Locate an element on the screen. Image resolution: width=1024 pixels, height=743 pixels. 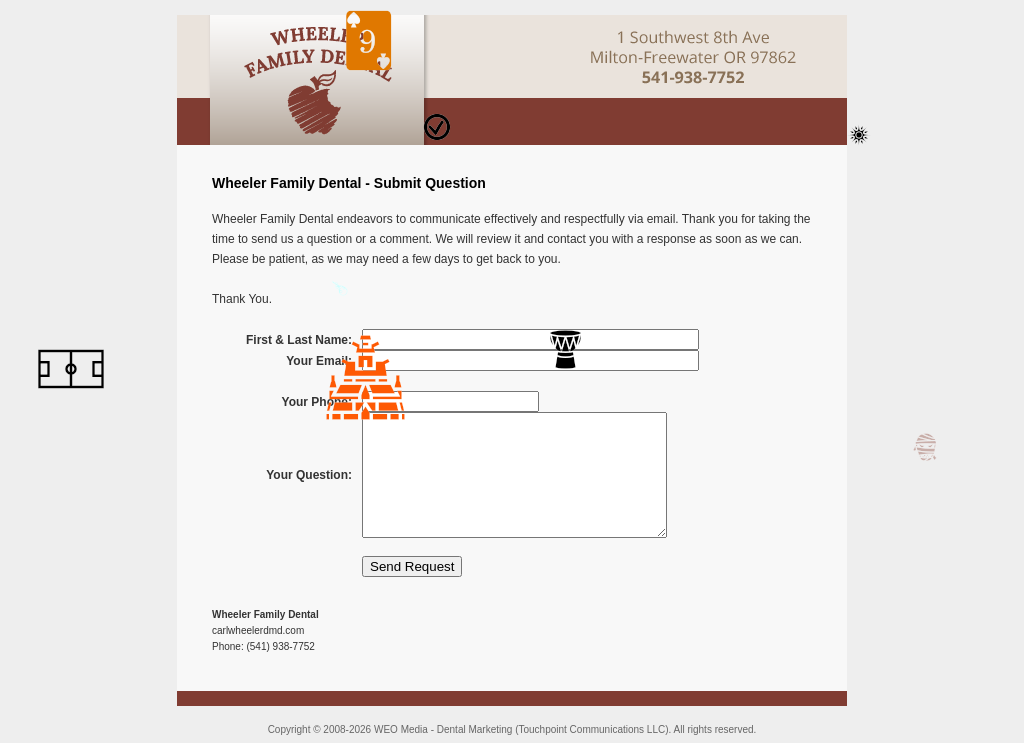
access viking or norse-themed content is located at coordinates (365, 377).